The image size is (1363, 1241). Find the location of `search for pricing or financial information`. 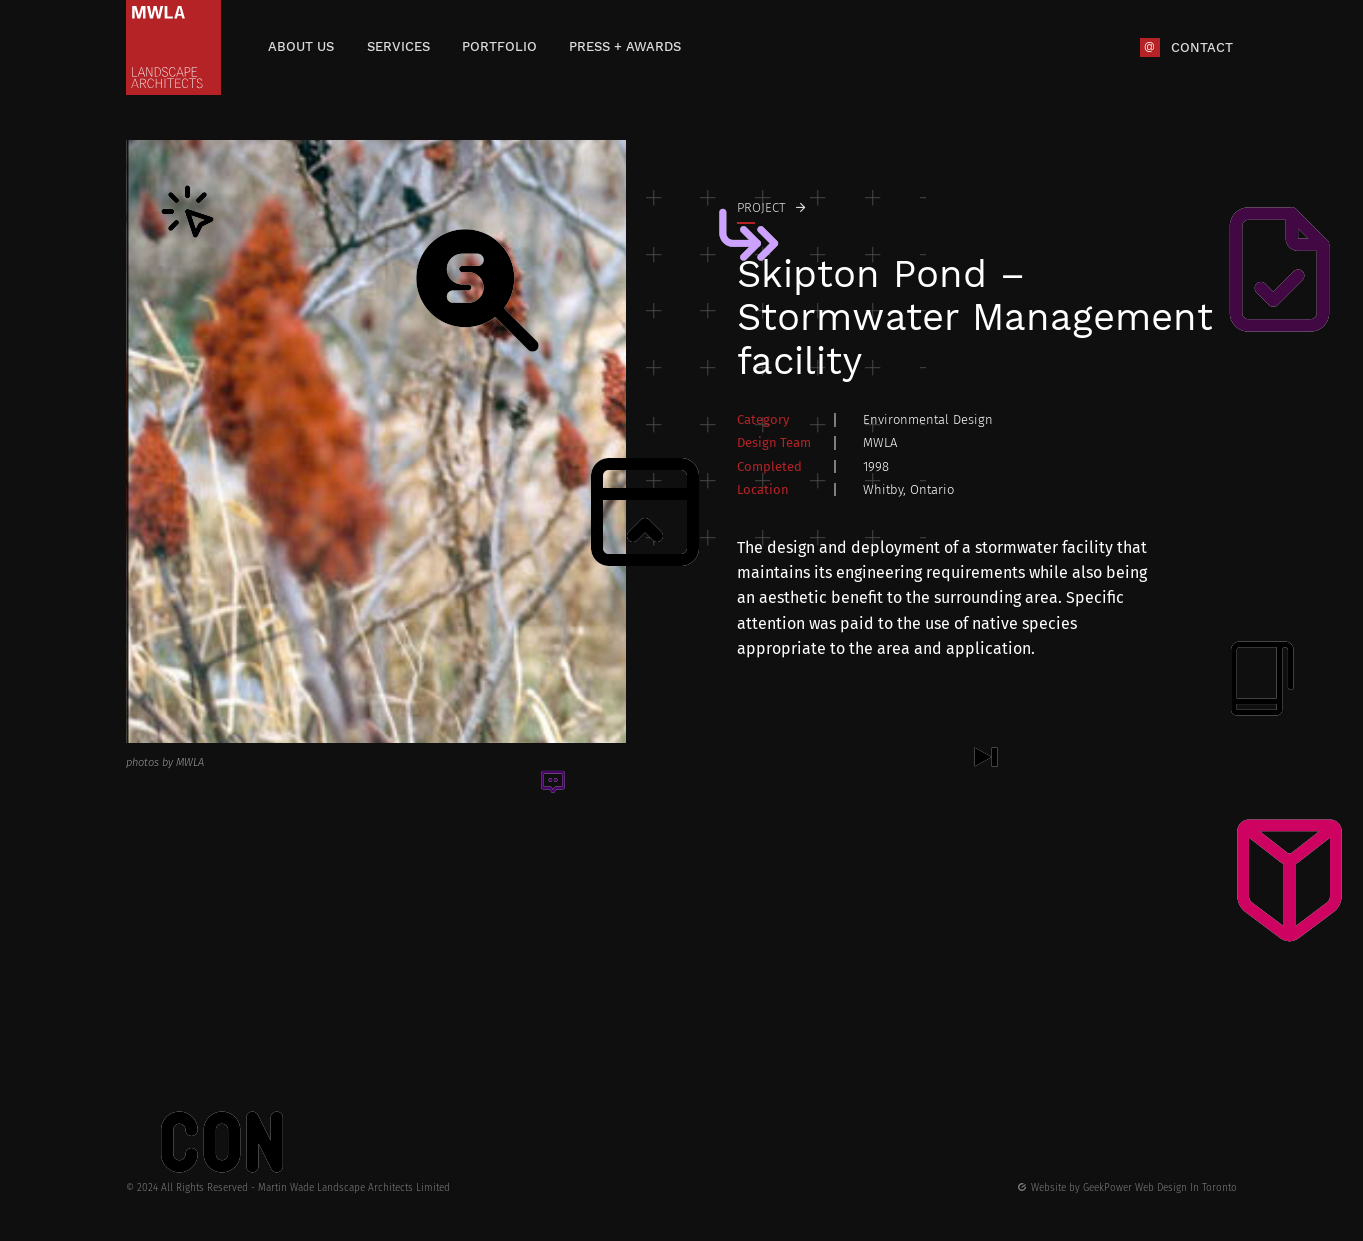

search for pricing or financial information is located at coordinates (477, 290).